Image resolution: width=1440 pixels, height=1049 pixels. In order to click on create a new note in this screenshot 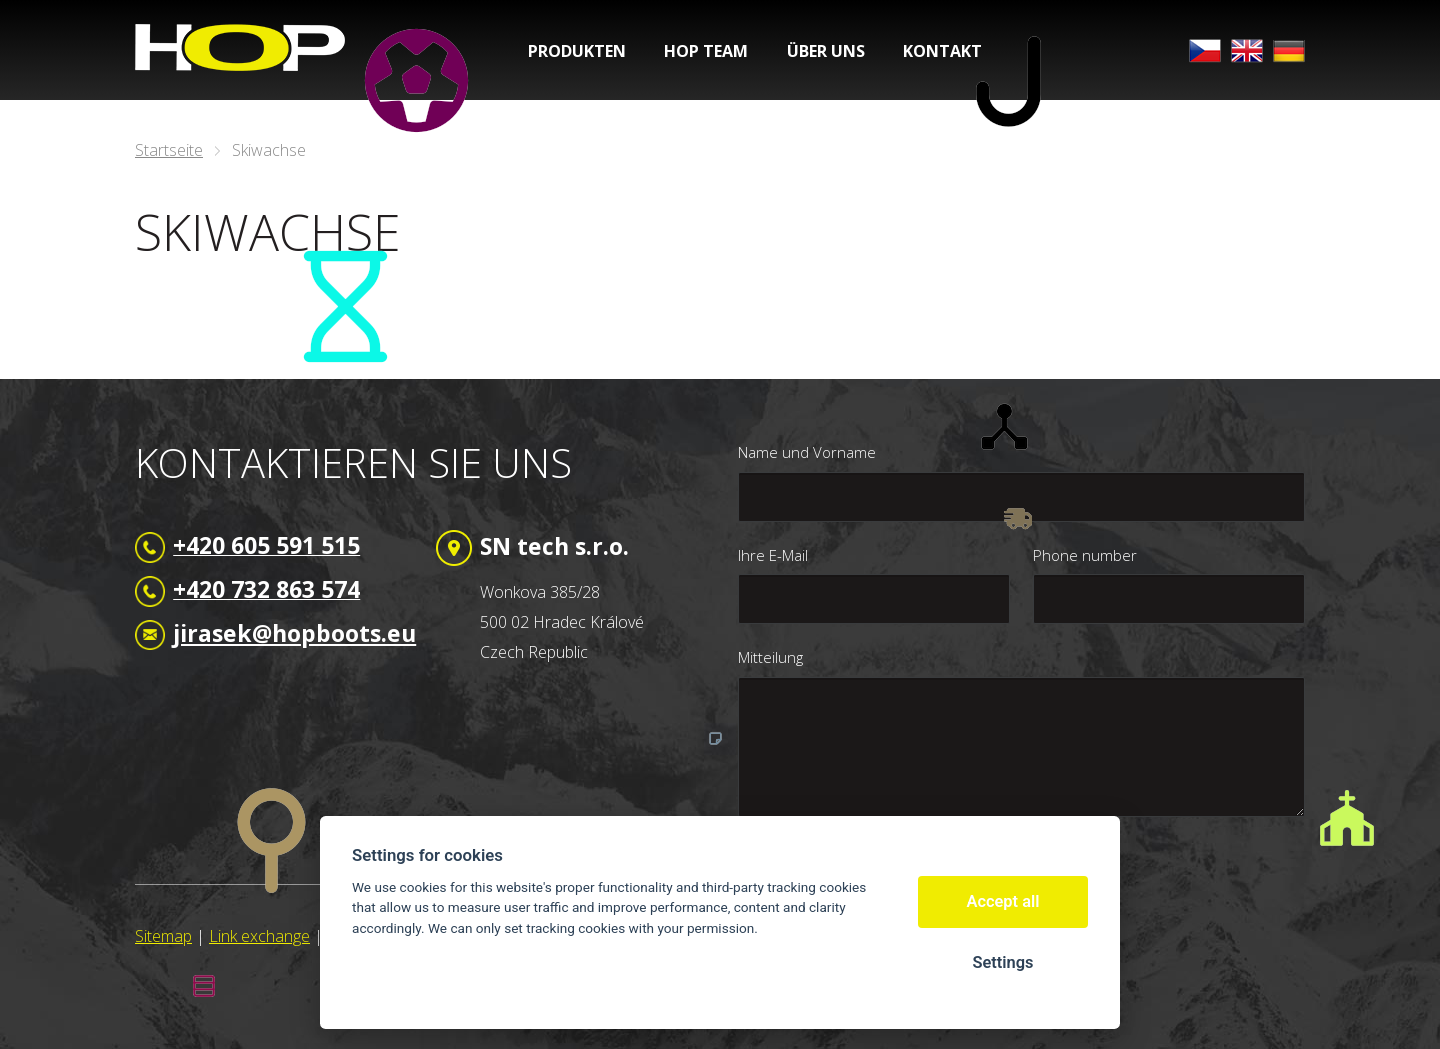, I will do `click(715, 738)`.